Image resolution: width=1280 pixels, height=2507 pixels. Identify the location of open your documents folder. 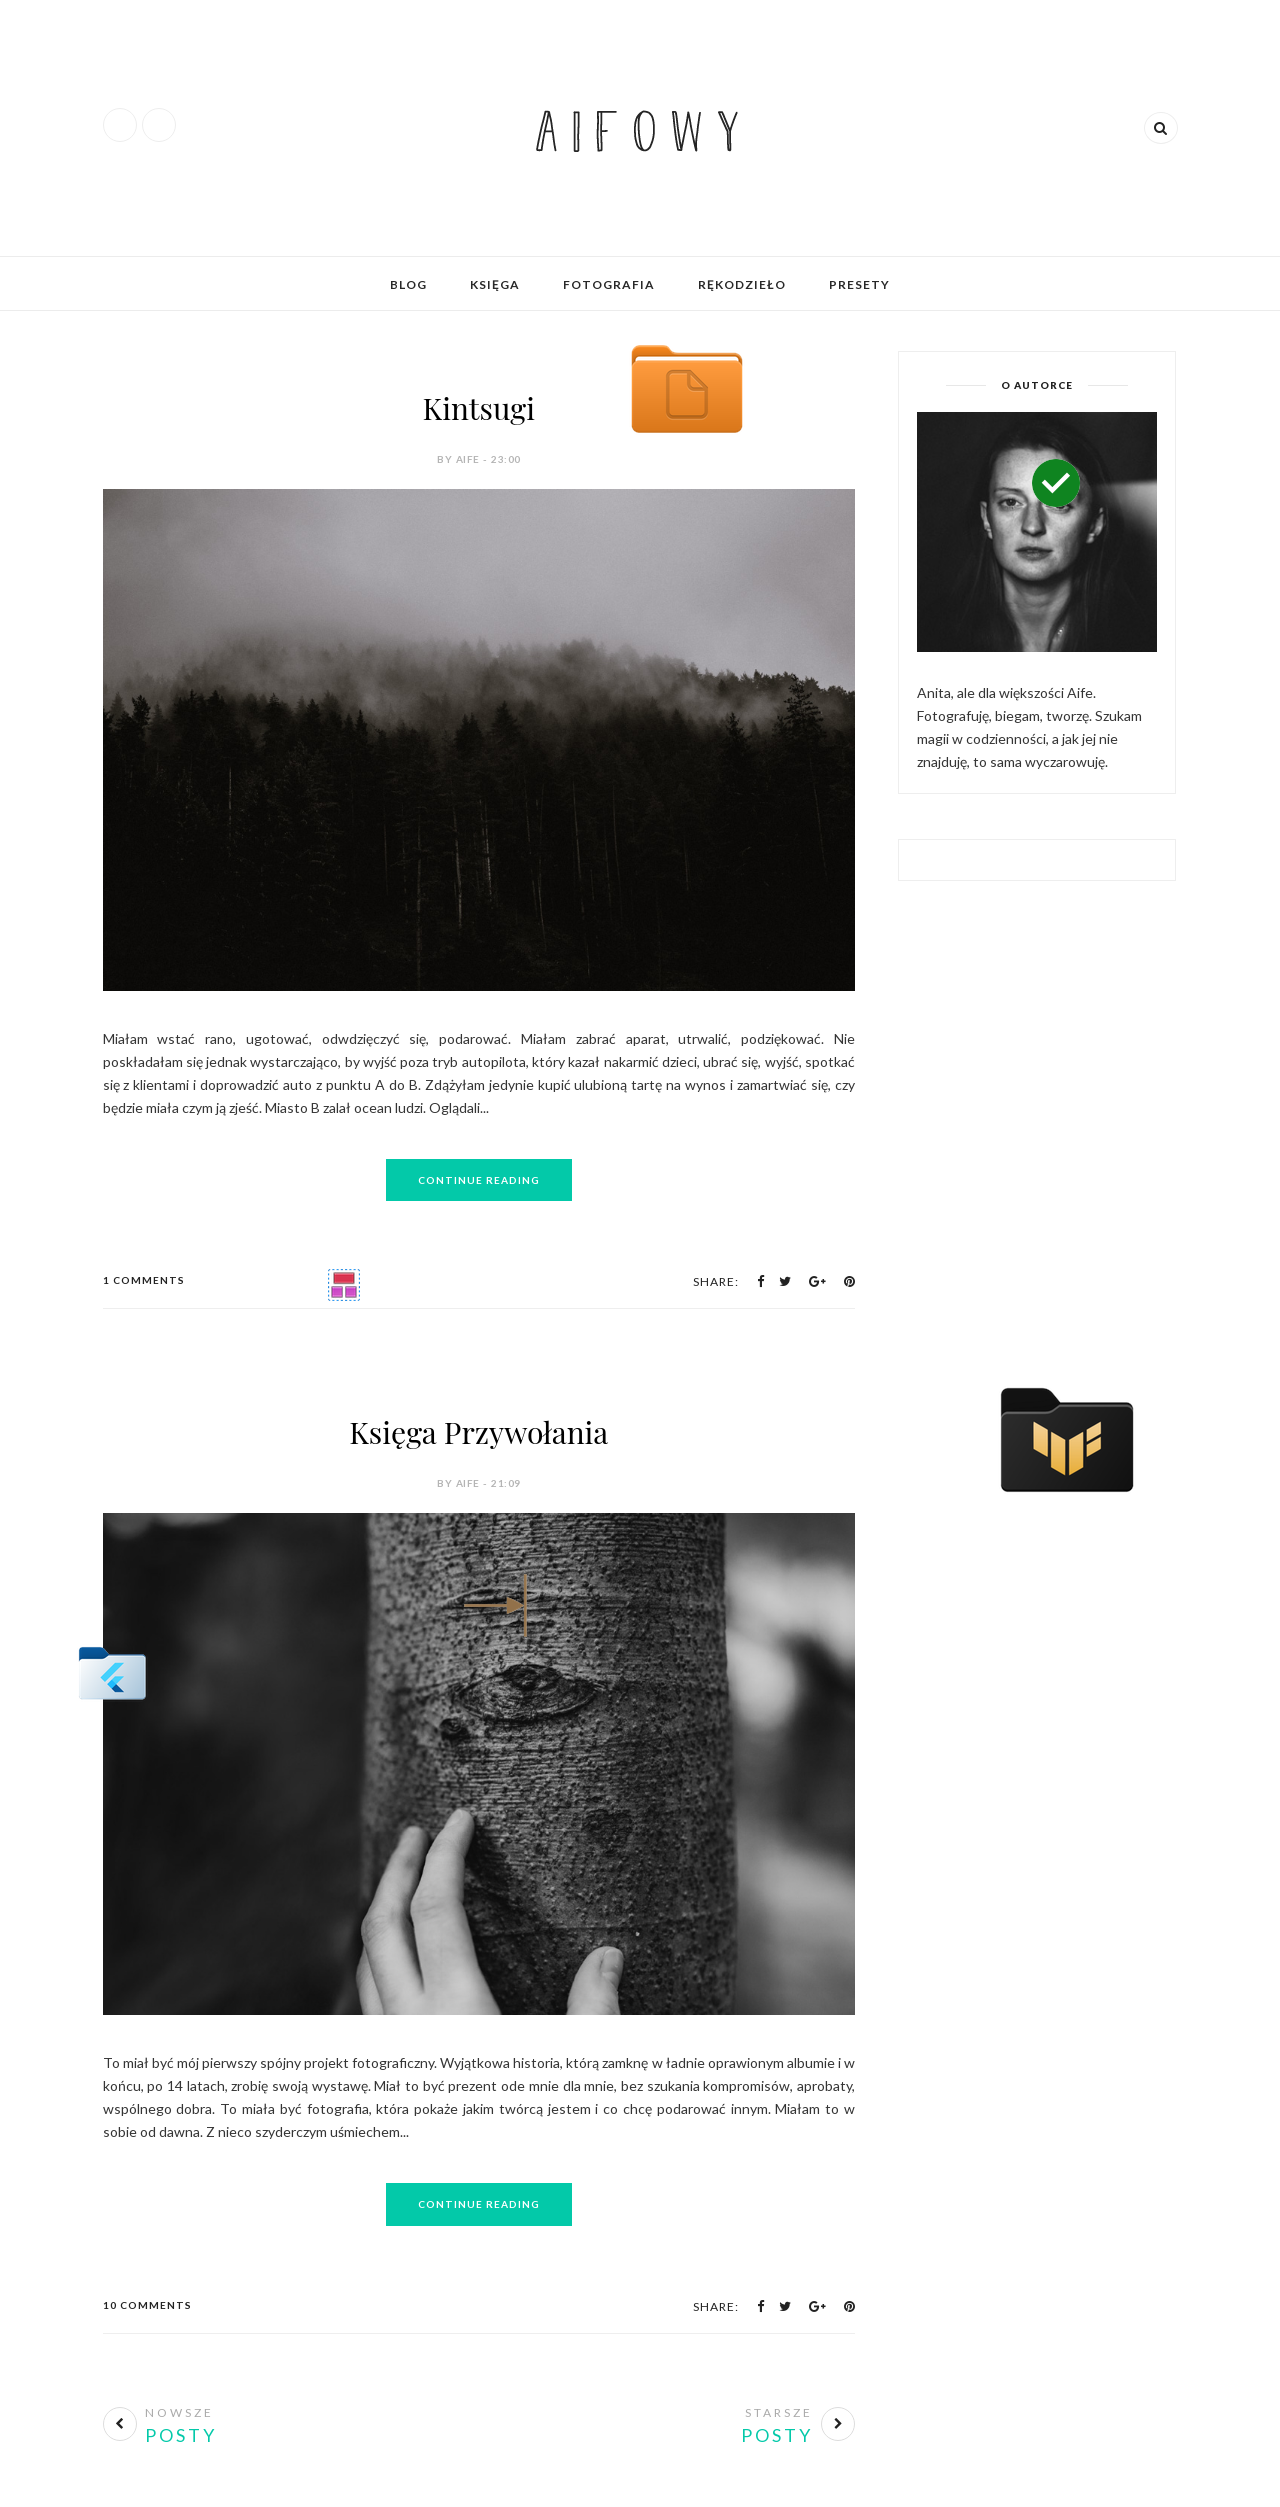
(687, 389).